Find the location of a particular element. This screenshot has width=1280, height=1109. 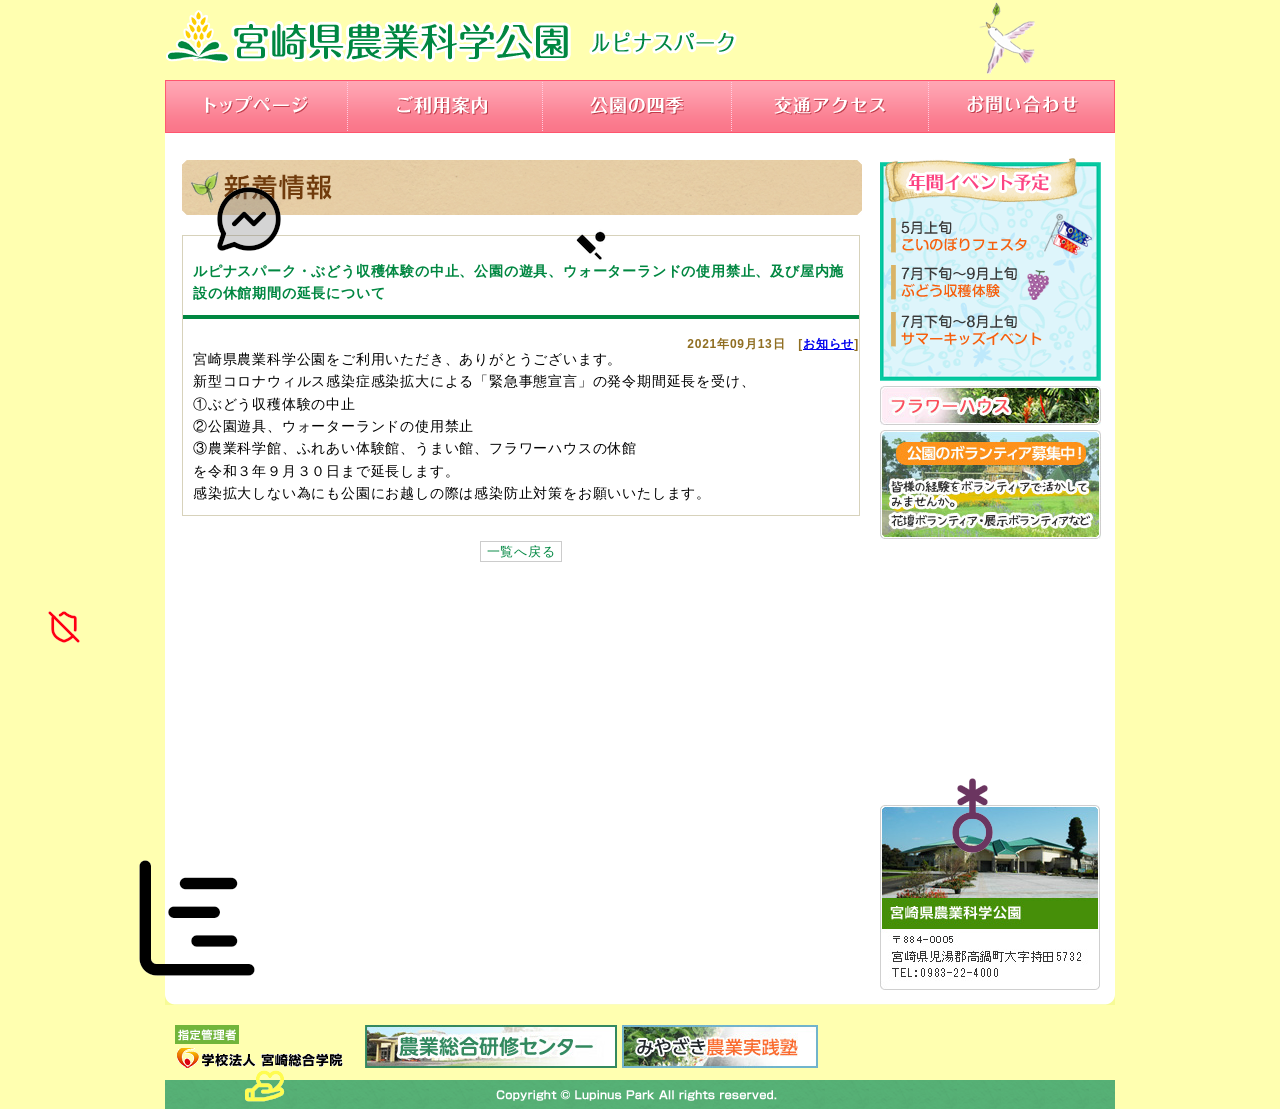

open facebook messenger is located at coordinates (249, 219).